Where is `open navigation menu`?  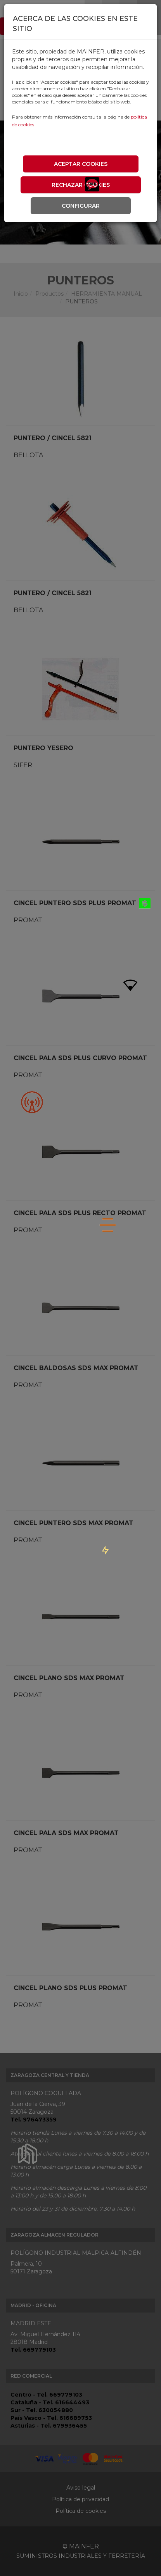 open navigation menu is located at coordinates (107, 1225).